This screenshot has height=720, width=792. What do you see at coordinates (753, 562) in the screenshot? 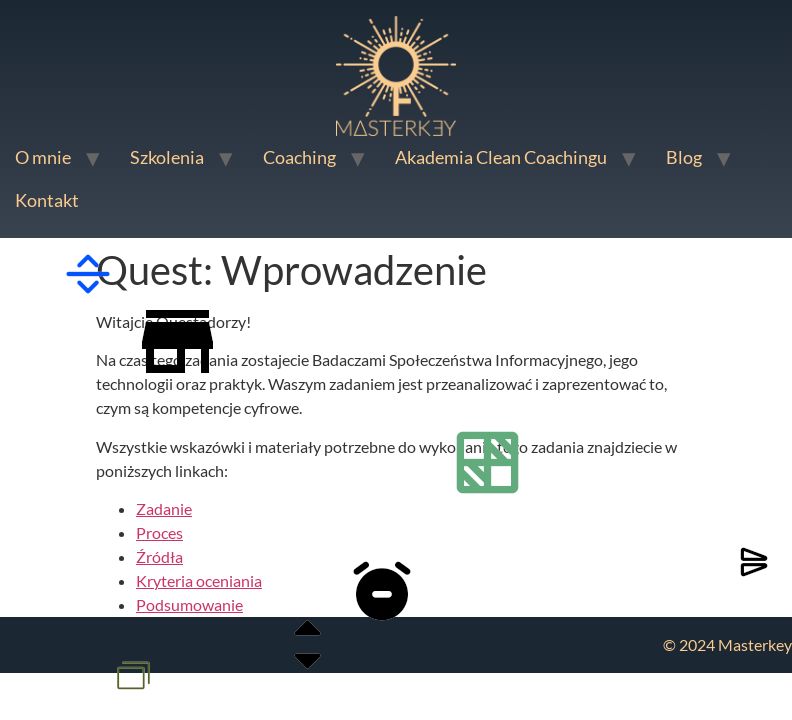
I see `flip image vertically` at bounding box center [753, 562].